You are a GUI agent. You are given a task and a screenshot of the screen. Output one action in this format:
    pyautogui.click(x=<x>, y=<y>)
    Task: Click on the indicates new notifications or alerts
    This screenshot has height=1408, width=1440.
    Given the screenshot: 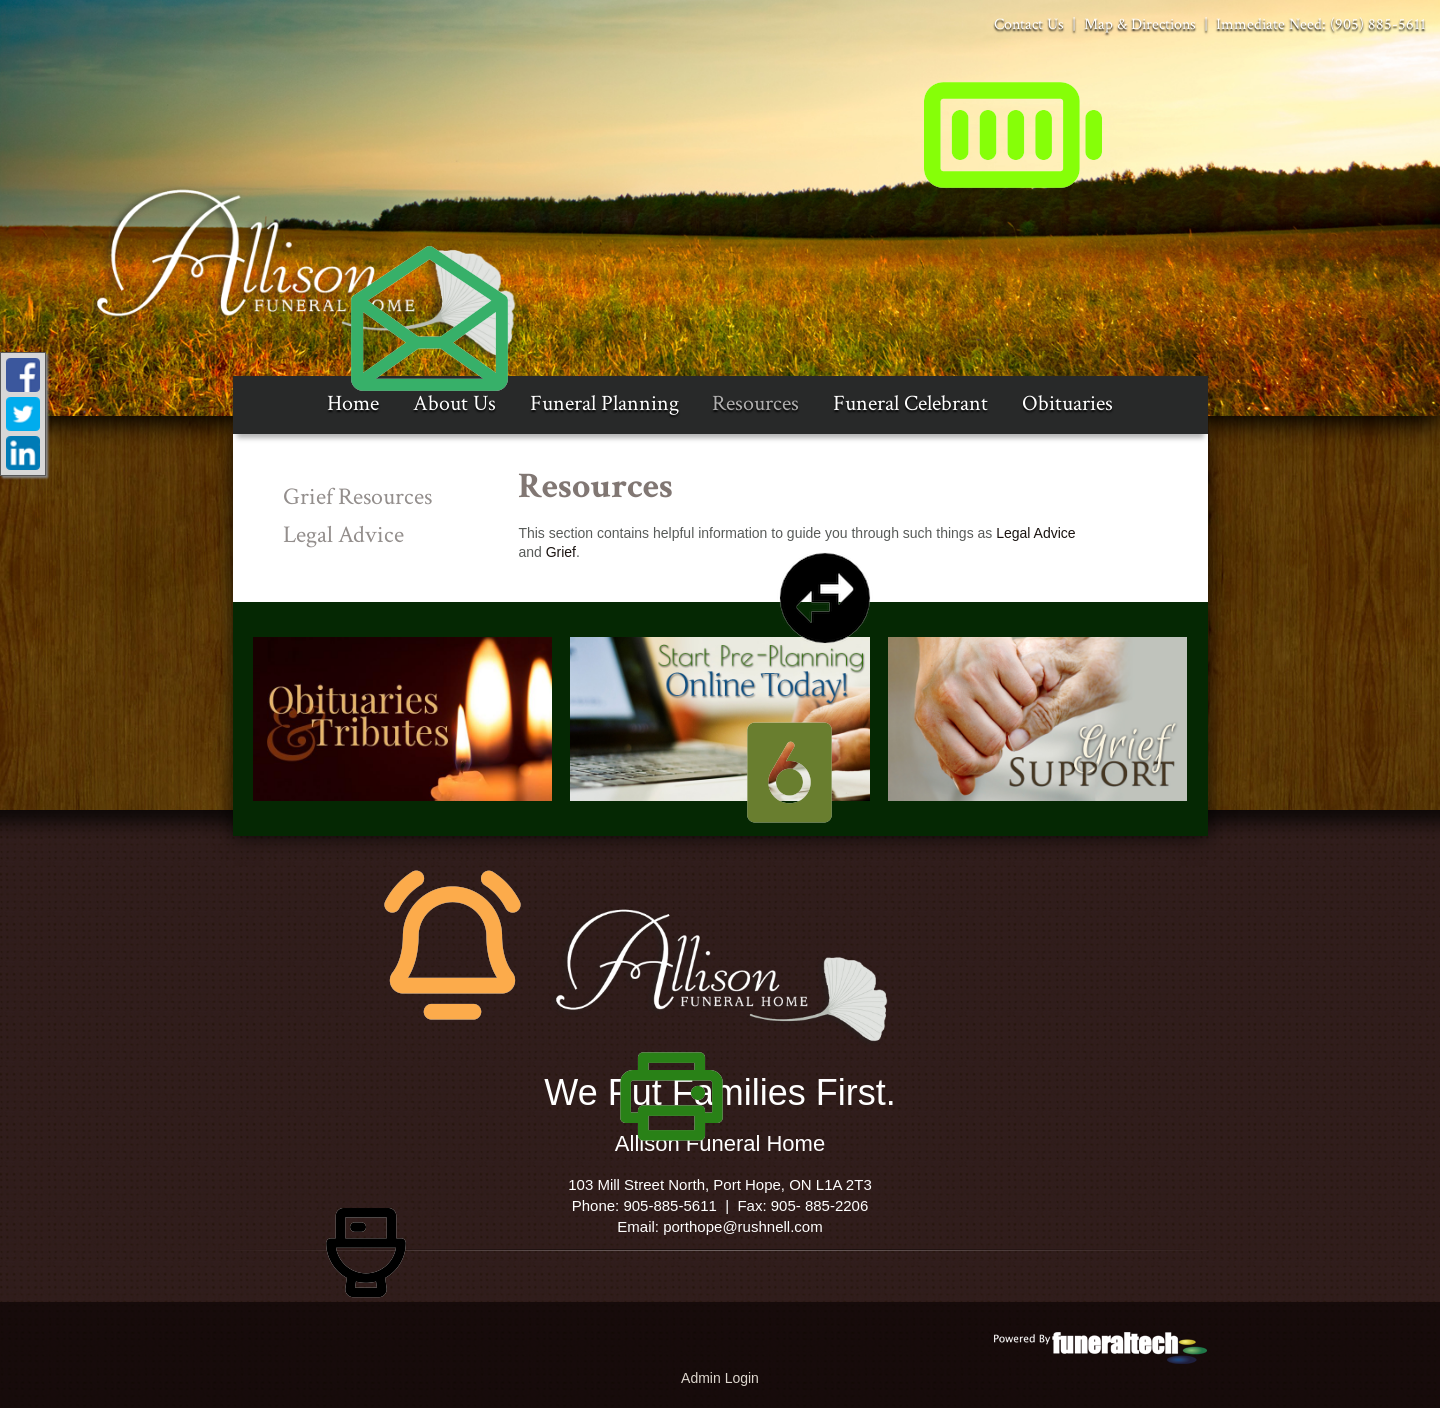 What is the action you would take?
    pyautogui.click(x=452, y=946)
    